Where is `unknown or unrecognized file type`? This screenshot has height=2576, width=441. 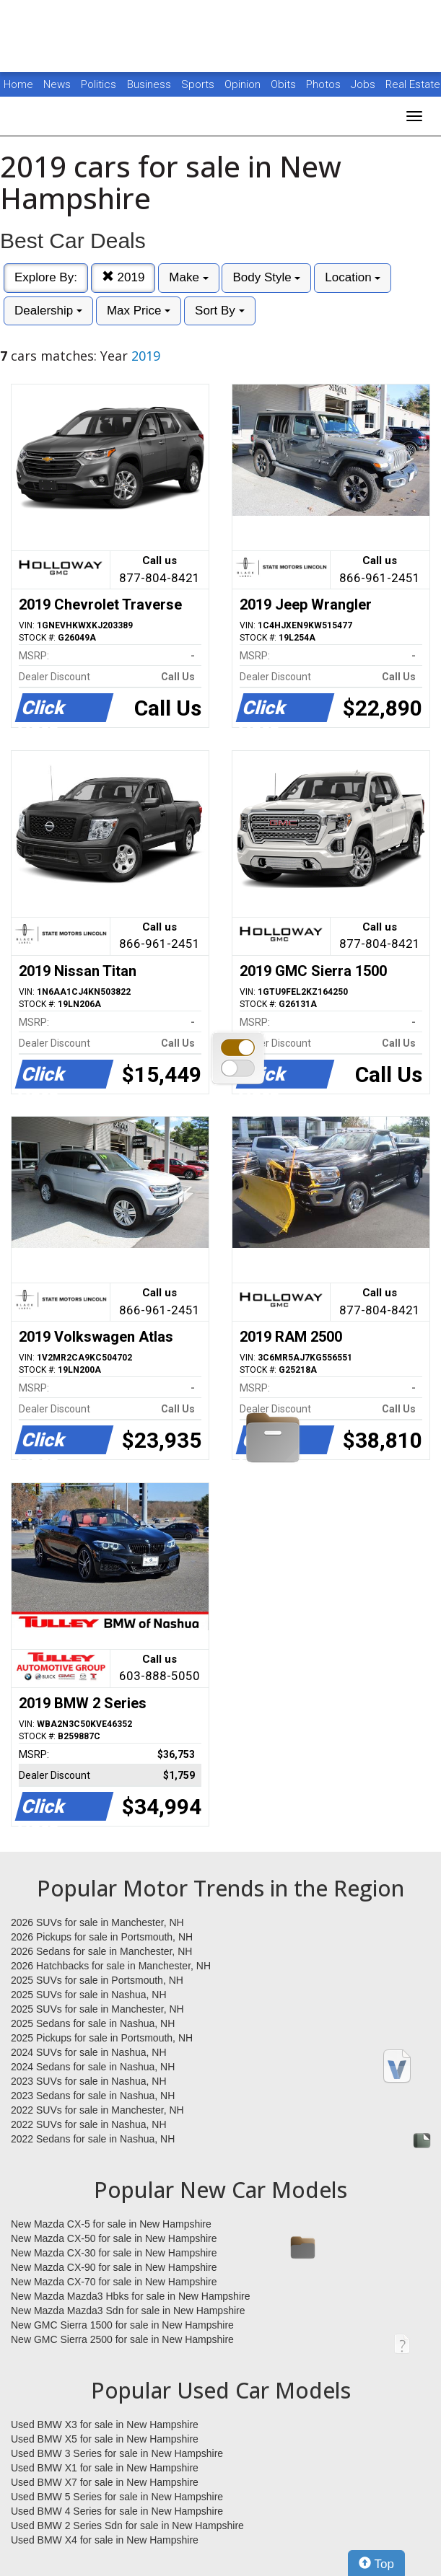
unknown or unrecognized file type is located at coordinates (402, 2344).